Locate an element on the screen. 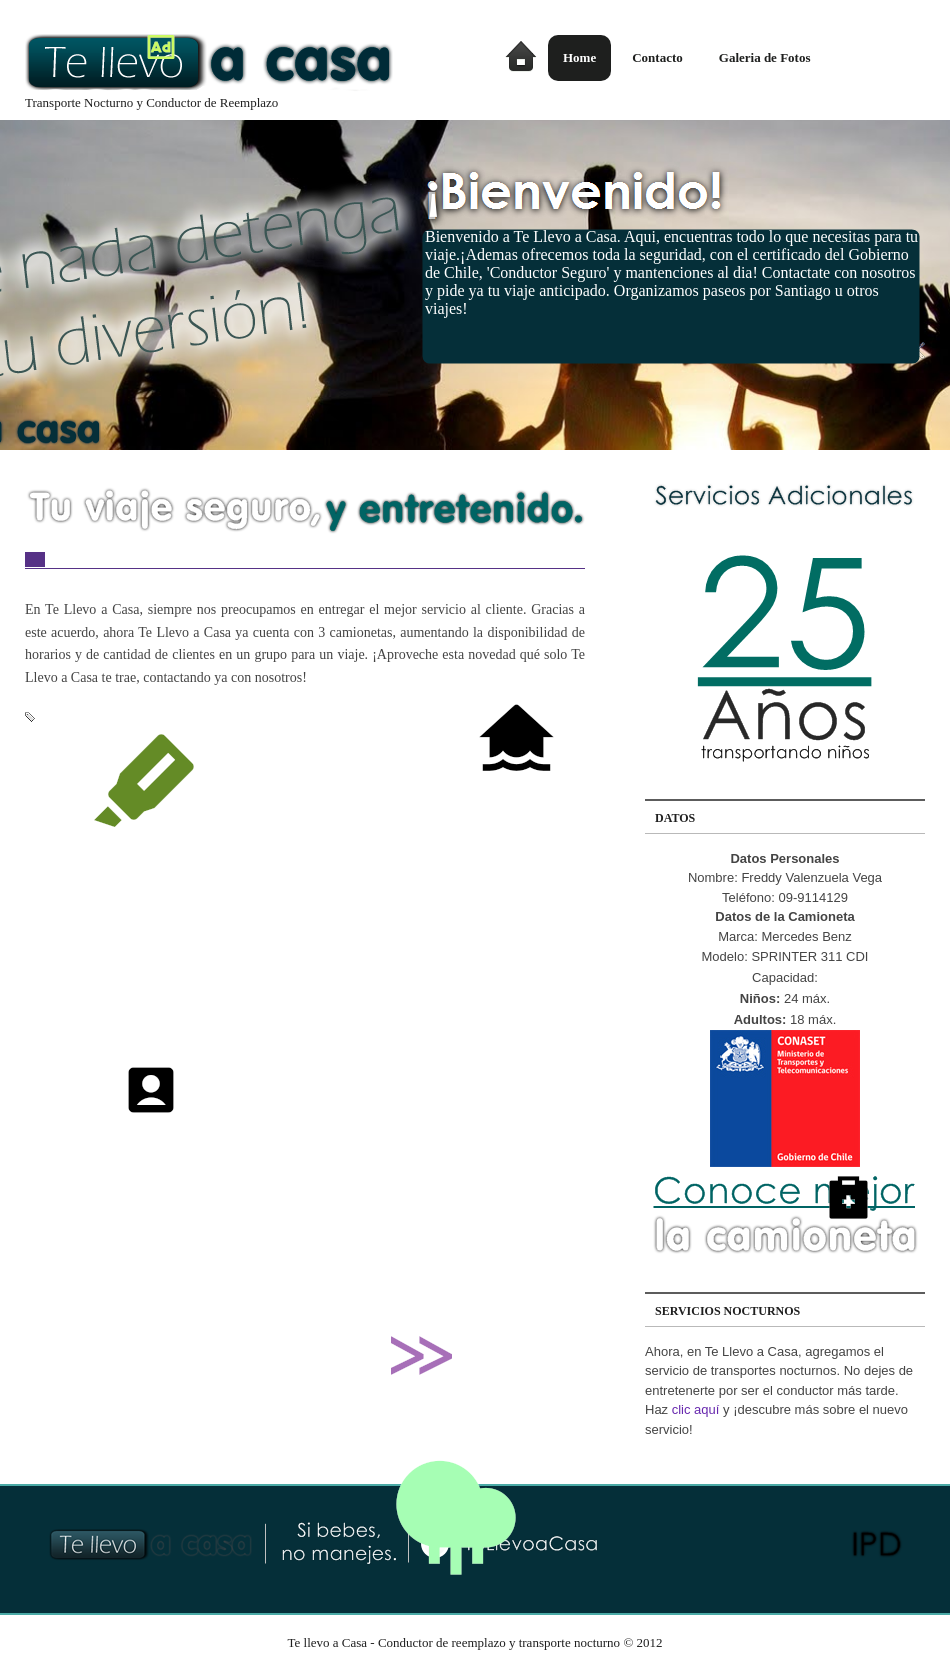  cobalt app or service logo is located at coordinates (421, 1355).